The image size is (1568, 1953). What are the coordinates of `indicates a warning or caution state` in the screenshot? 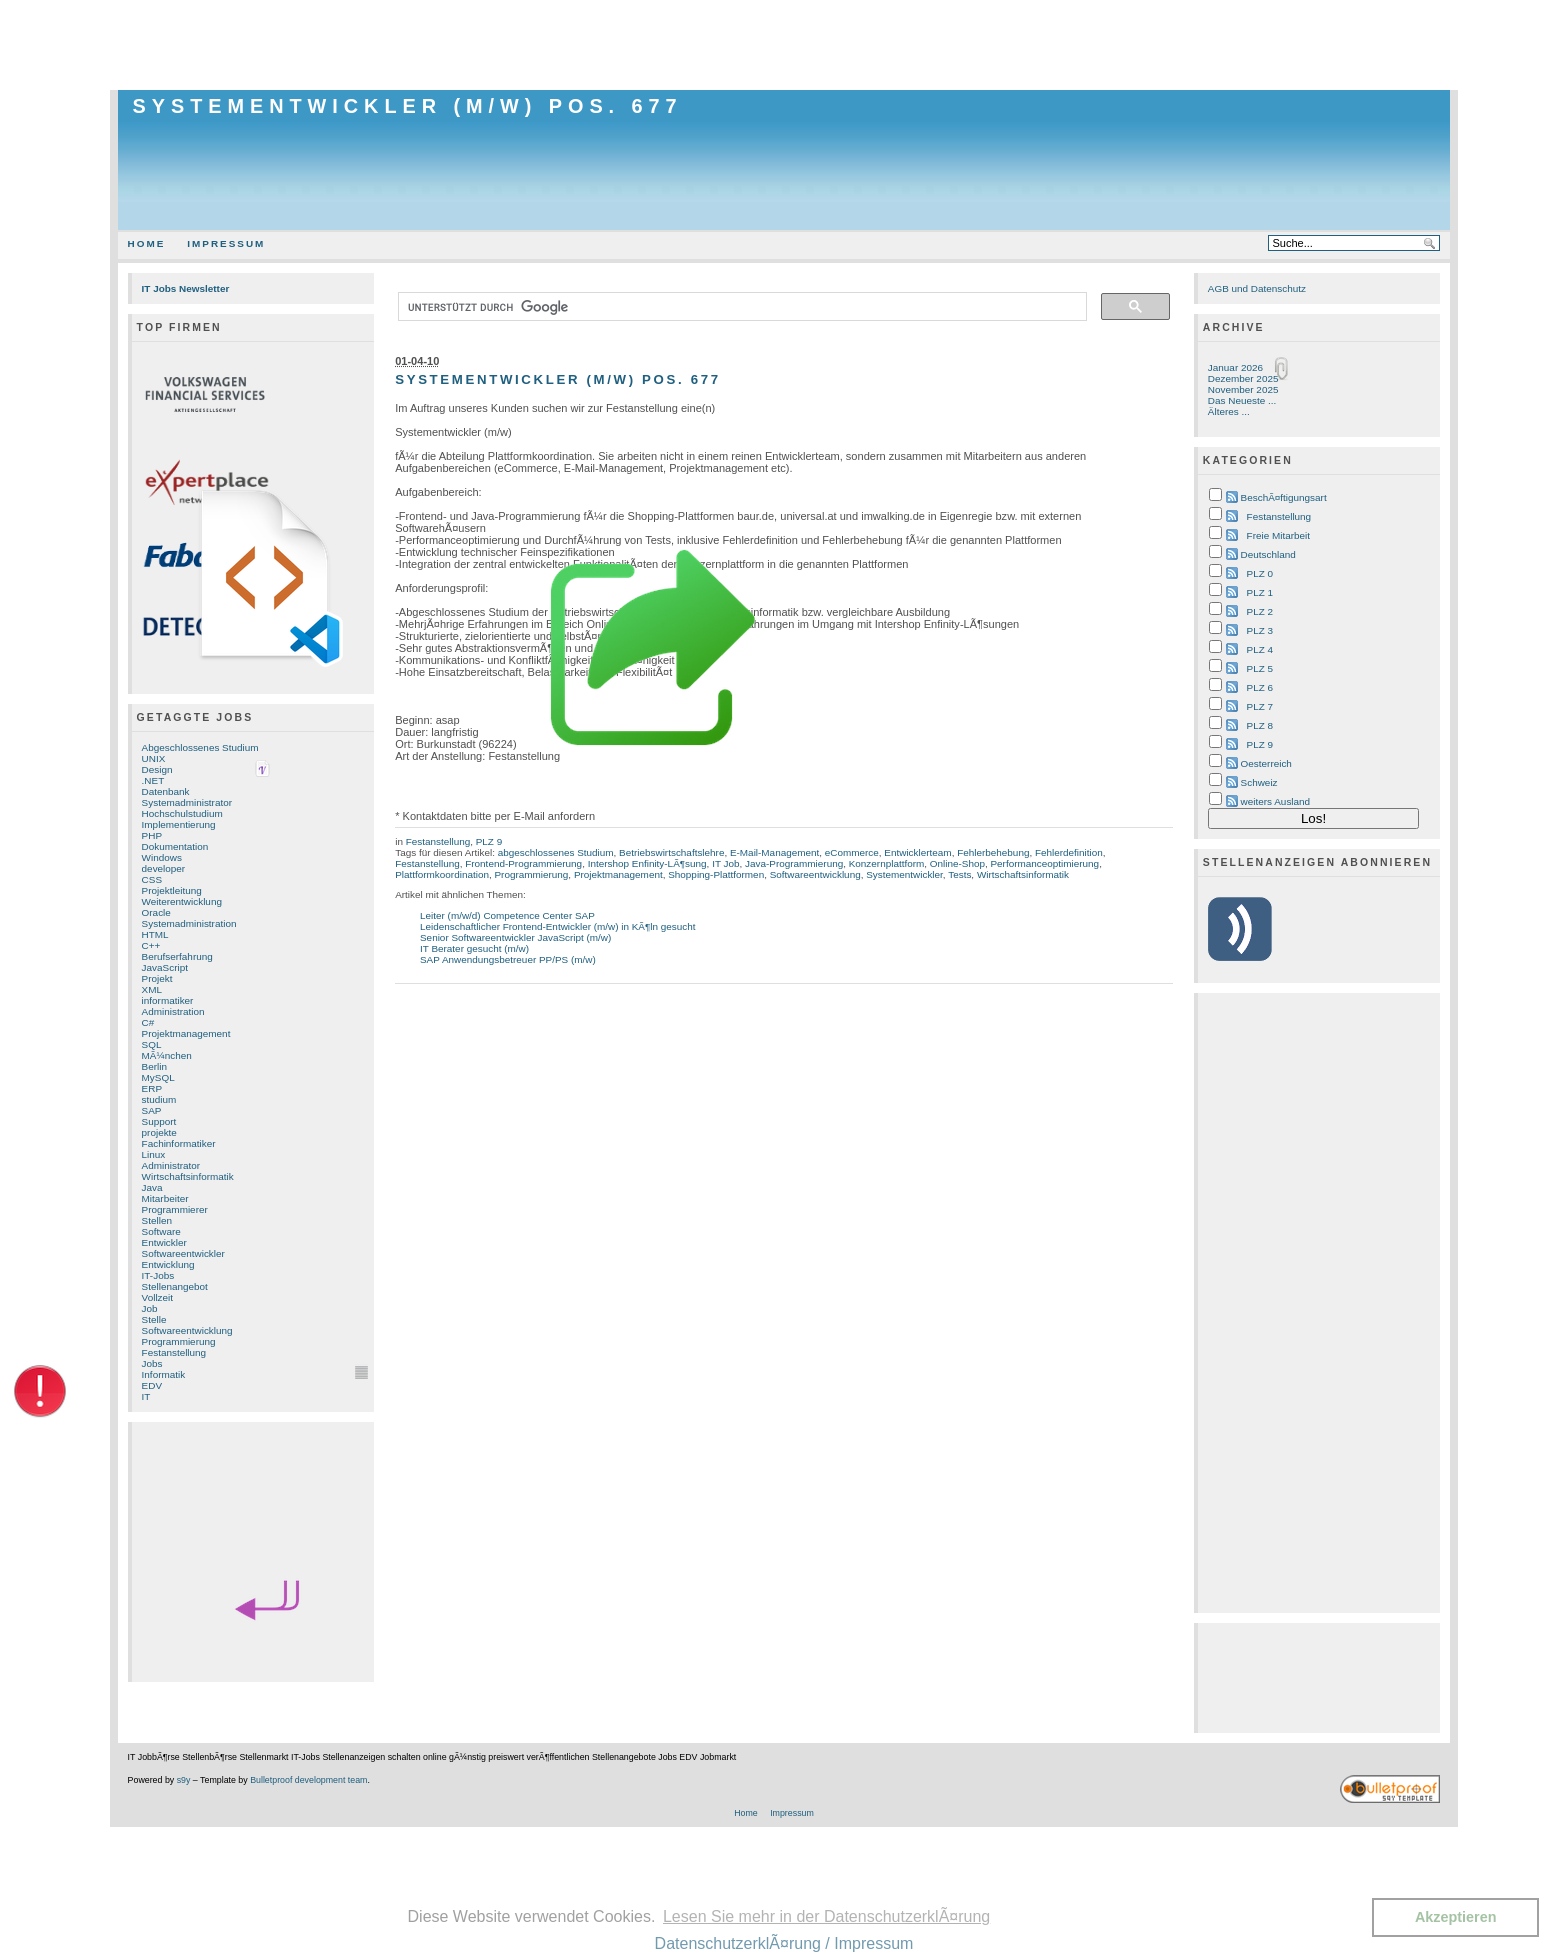 It's located at (40, 1391).